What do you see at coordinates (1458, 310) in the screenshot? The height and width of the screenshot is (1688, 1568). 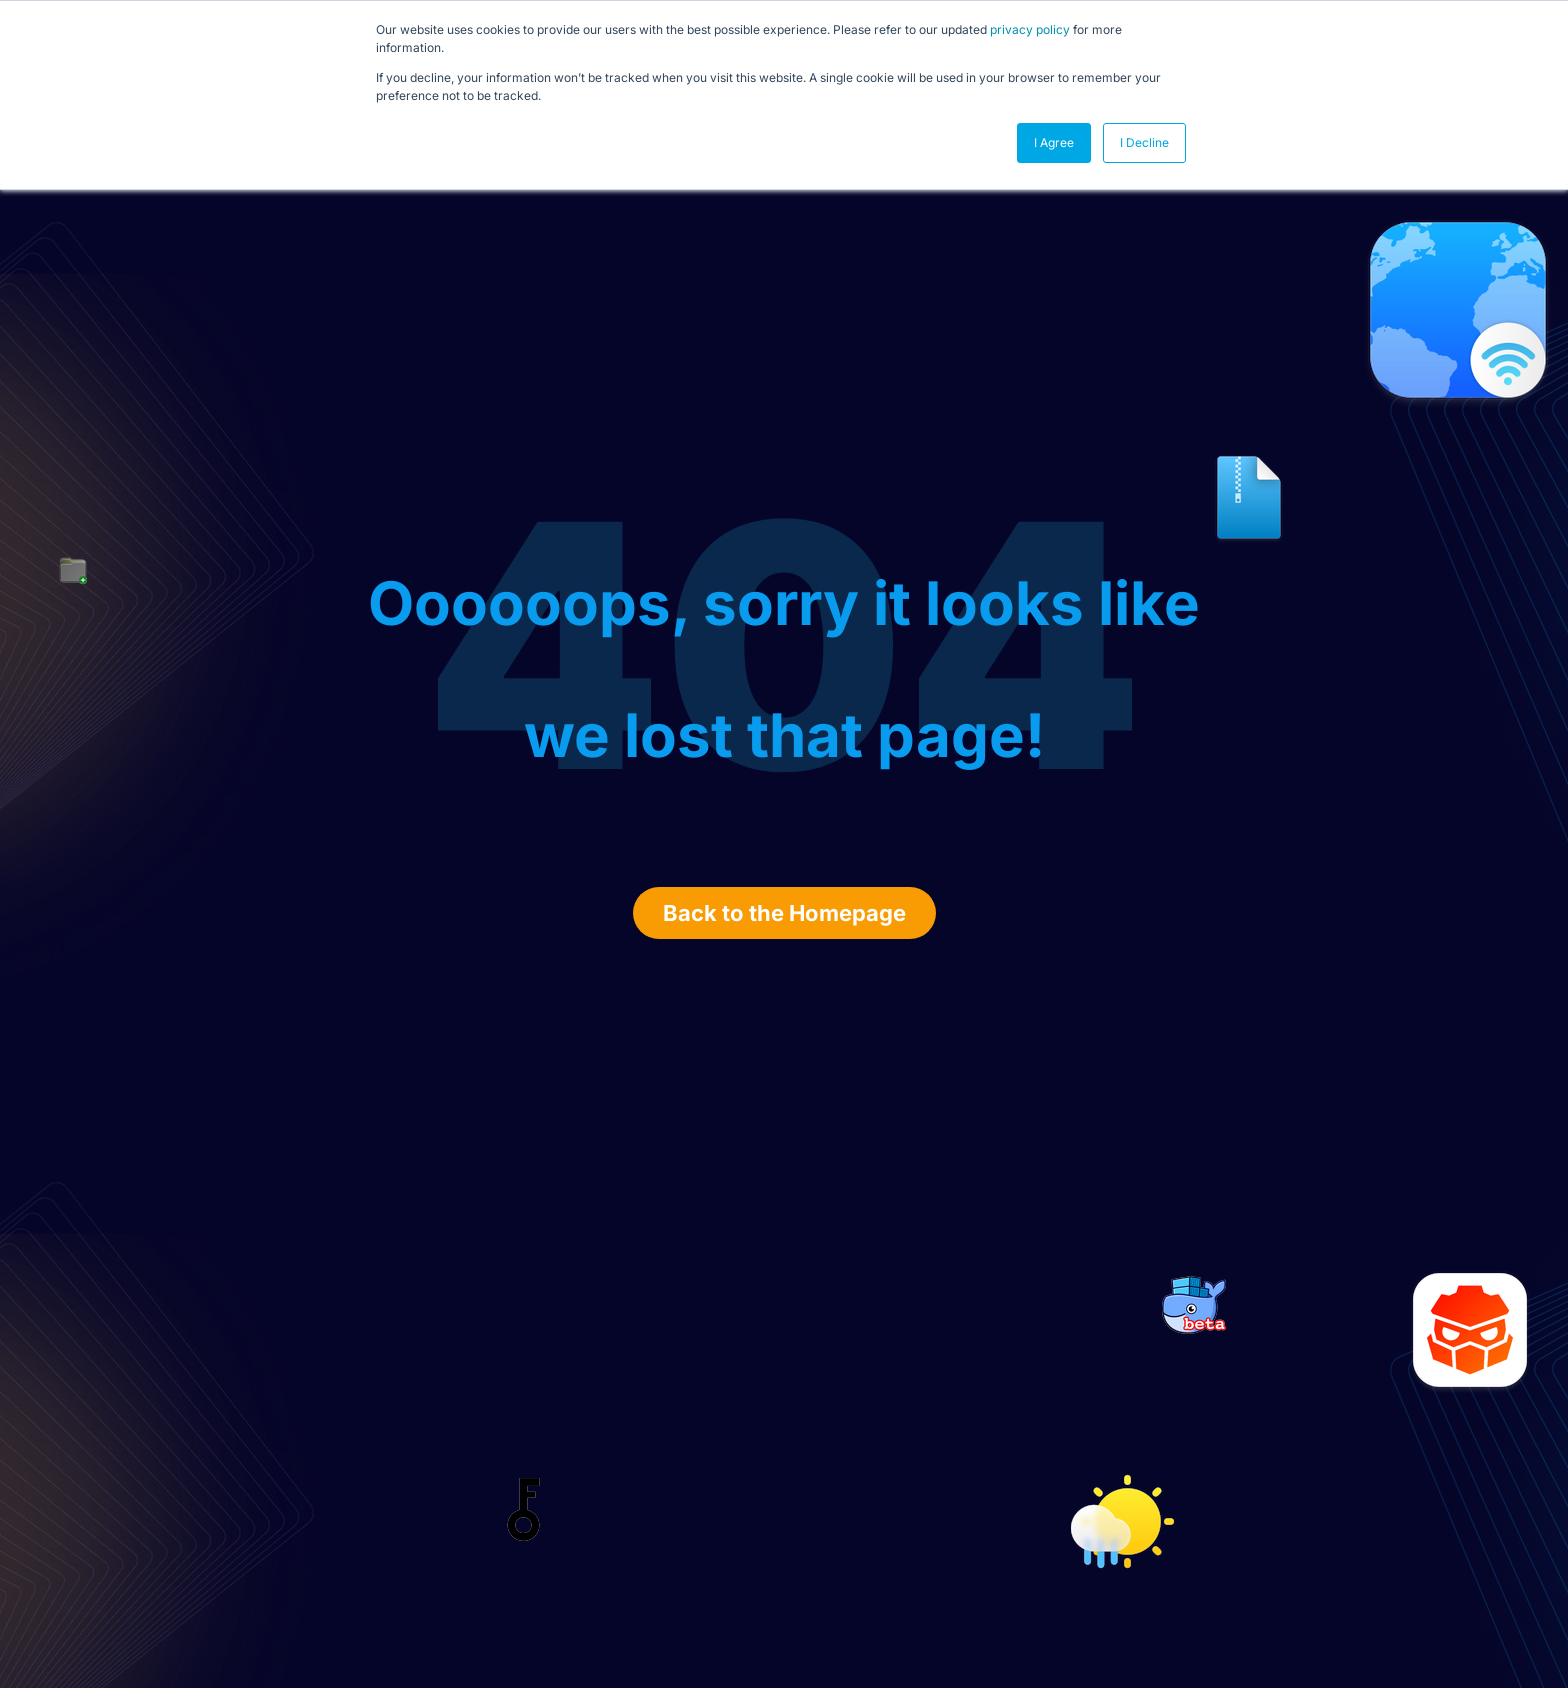 I see `open knemo network monitoring app` at bounding box center [1458, 310].